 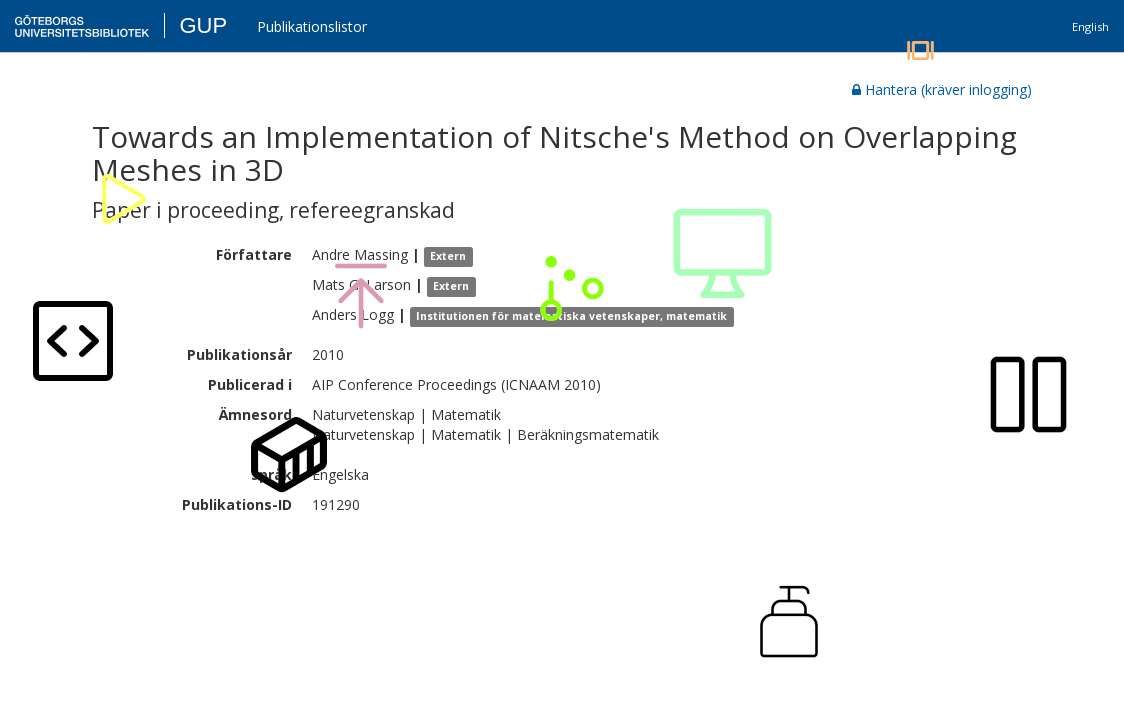 What do you see at coordinates (124, 199) in the screenshot?
I see `start playing media` at bounding box center [124, 199].